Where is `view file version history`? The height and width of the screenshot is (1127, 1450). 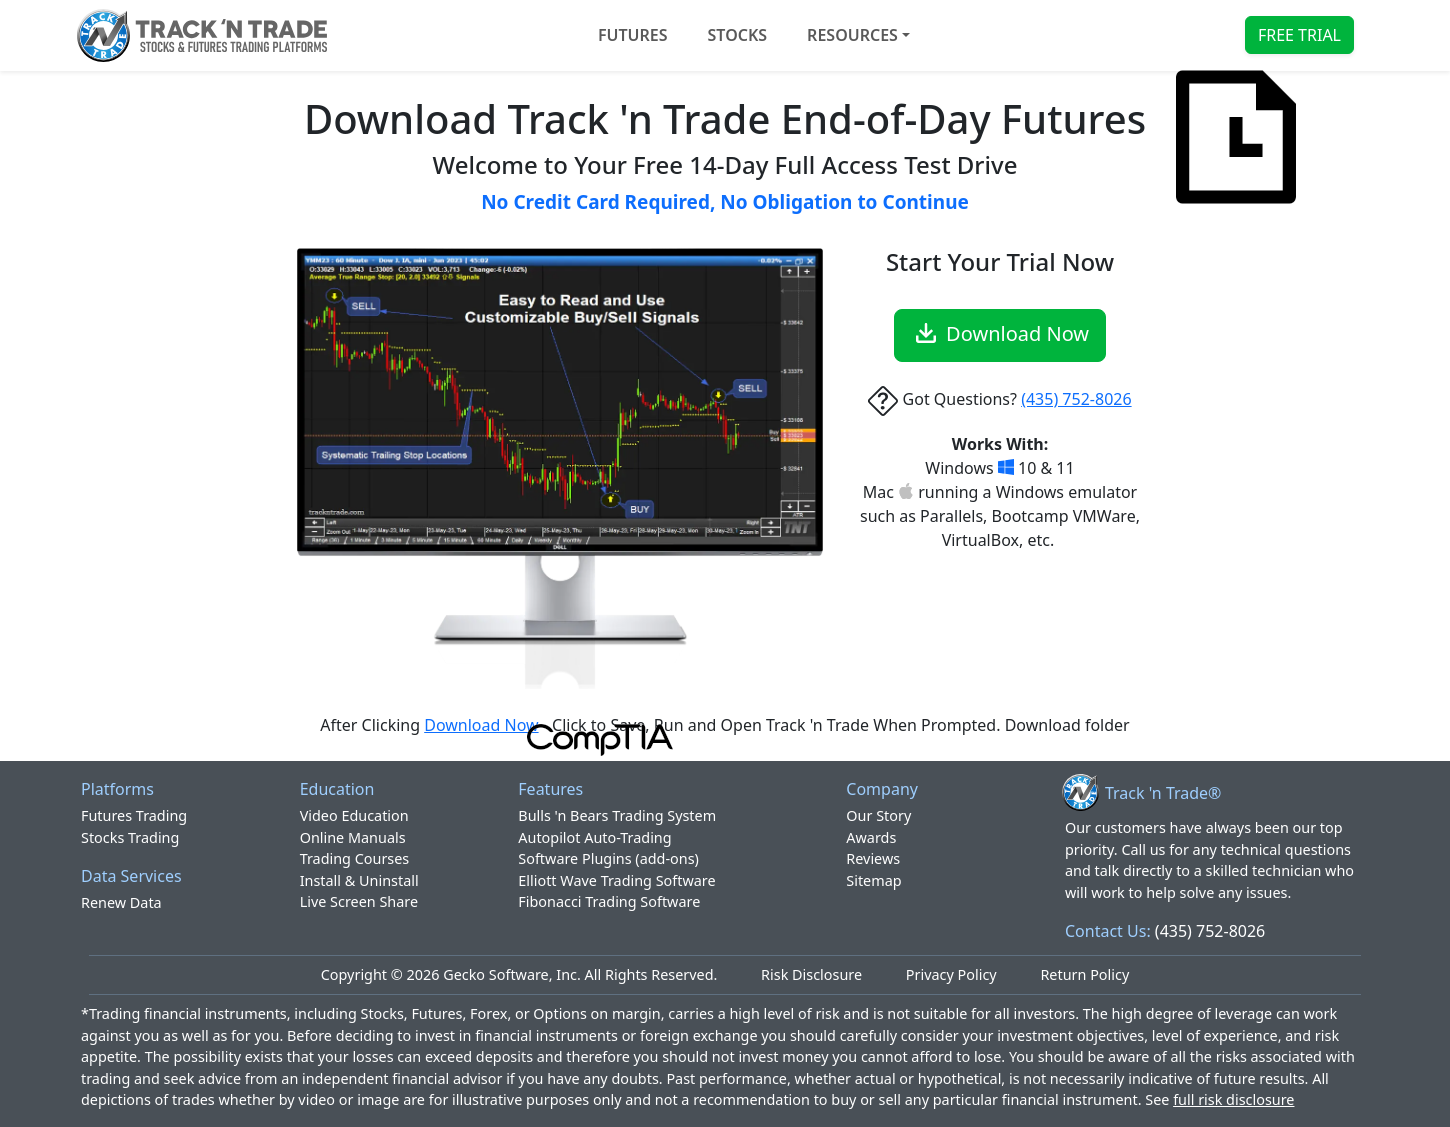 view file version history is located at coordinates (1236, 137).